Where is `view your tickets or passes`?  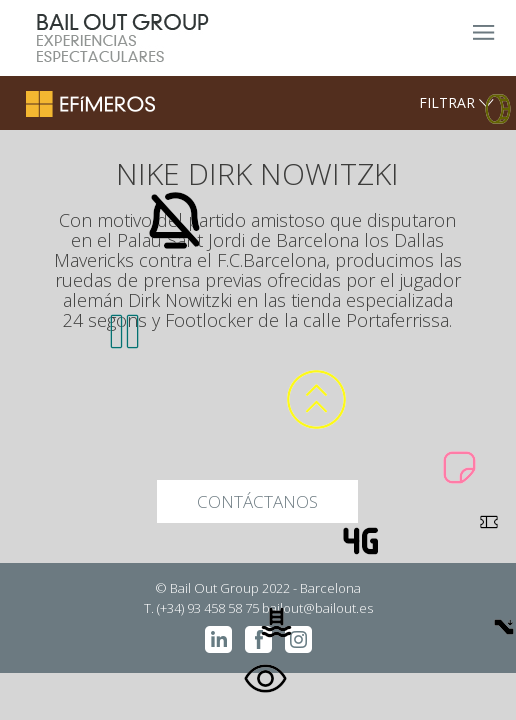
view your tickets or passes is located at coordinates (489, 522).